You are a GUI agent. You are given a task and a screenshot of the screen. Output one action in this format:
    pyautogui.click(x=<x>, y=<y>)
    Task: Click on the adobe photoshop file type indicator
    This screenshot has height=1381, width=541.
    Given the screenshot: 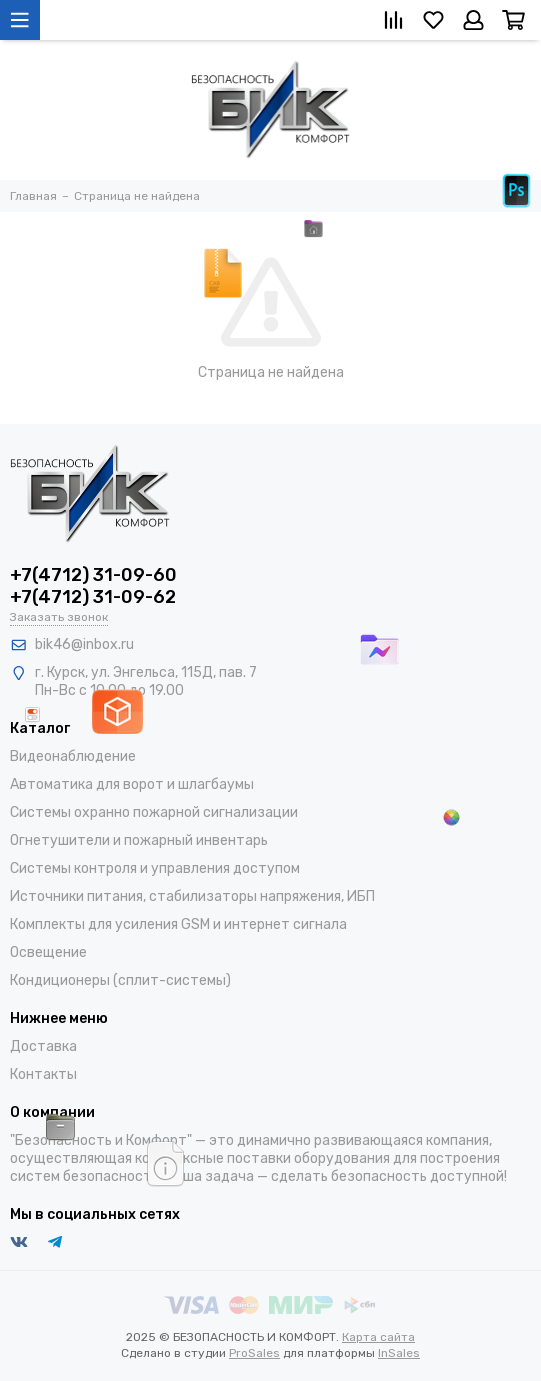 What is the action you would take?
    pyautogui.click(x=516, y=190)
    